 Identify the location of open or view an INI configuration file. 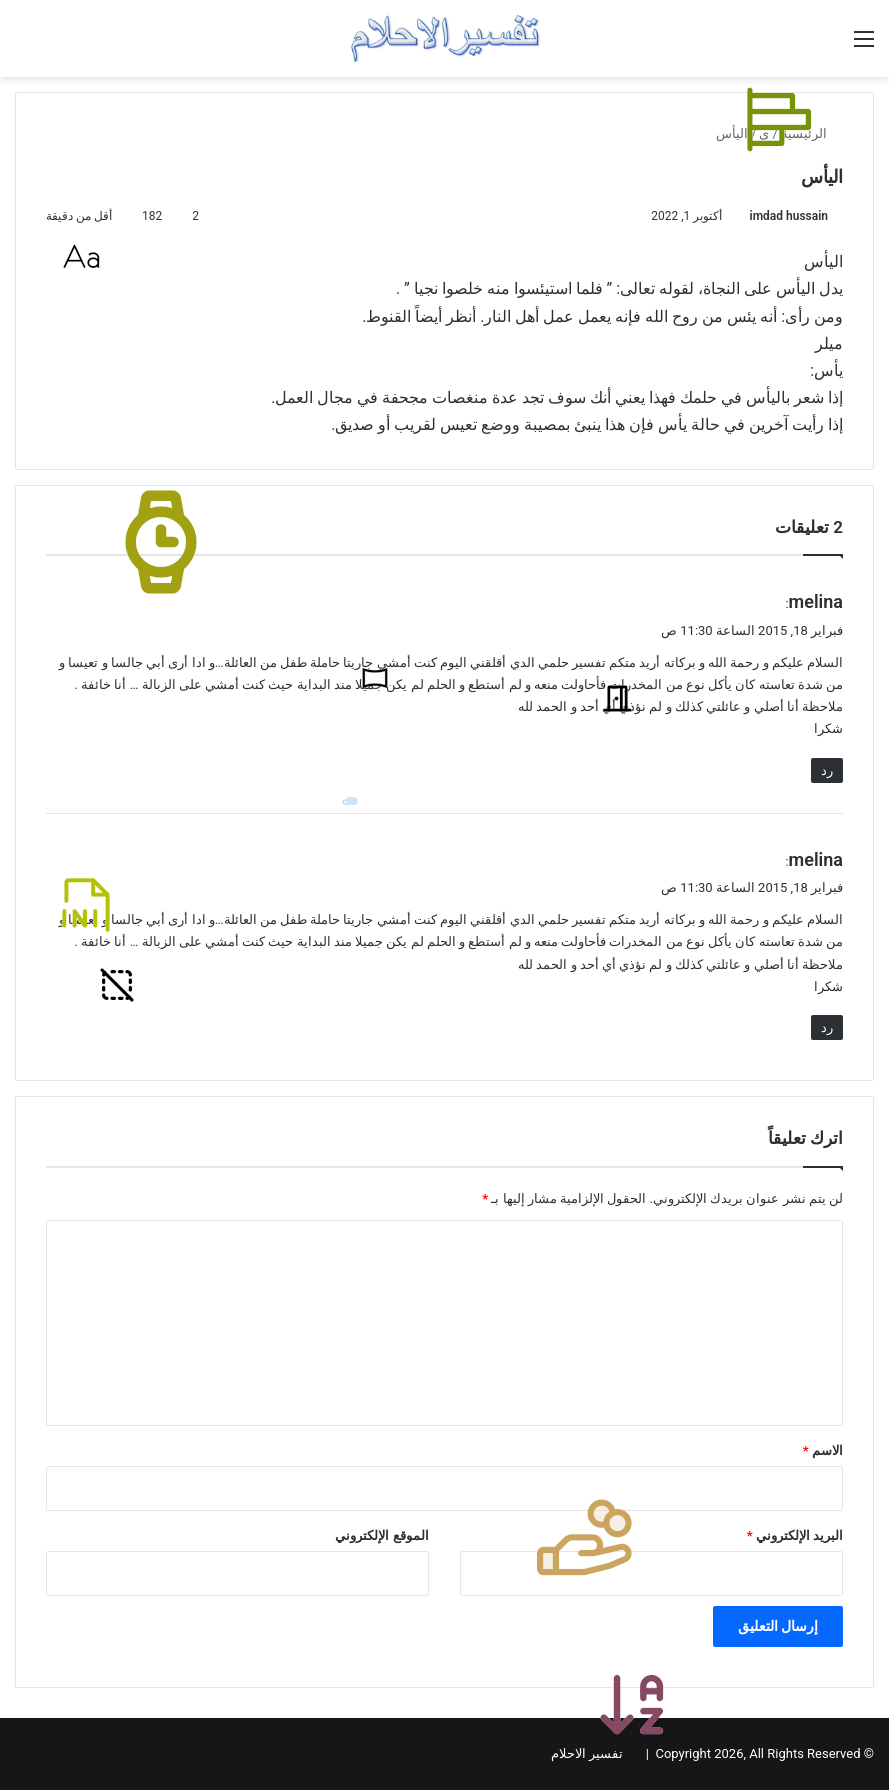
(87, 905).